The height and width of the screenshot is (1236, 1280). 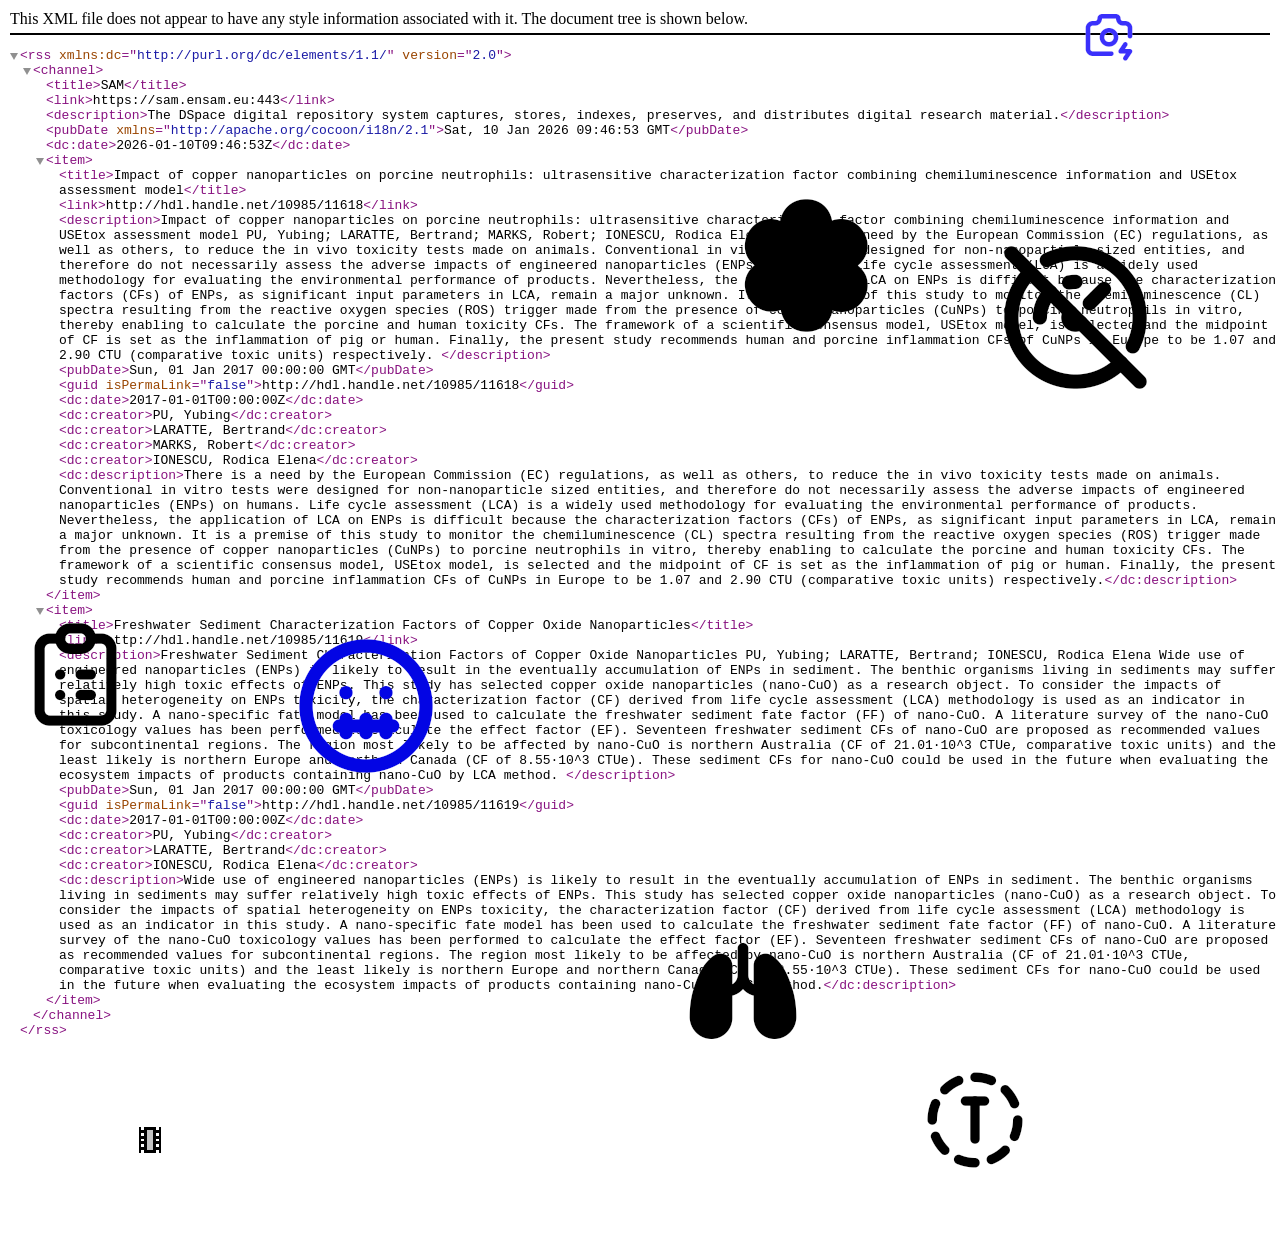 What do you see at coordinates (1109, 35) in the screenshot?
I see `camera flash enabled` at bounding box center [1109, 35].